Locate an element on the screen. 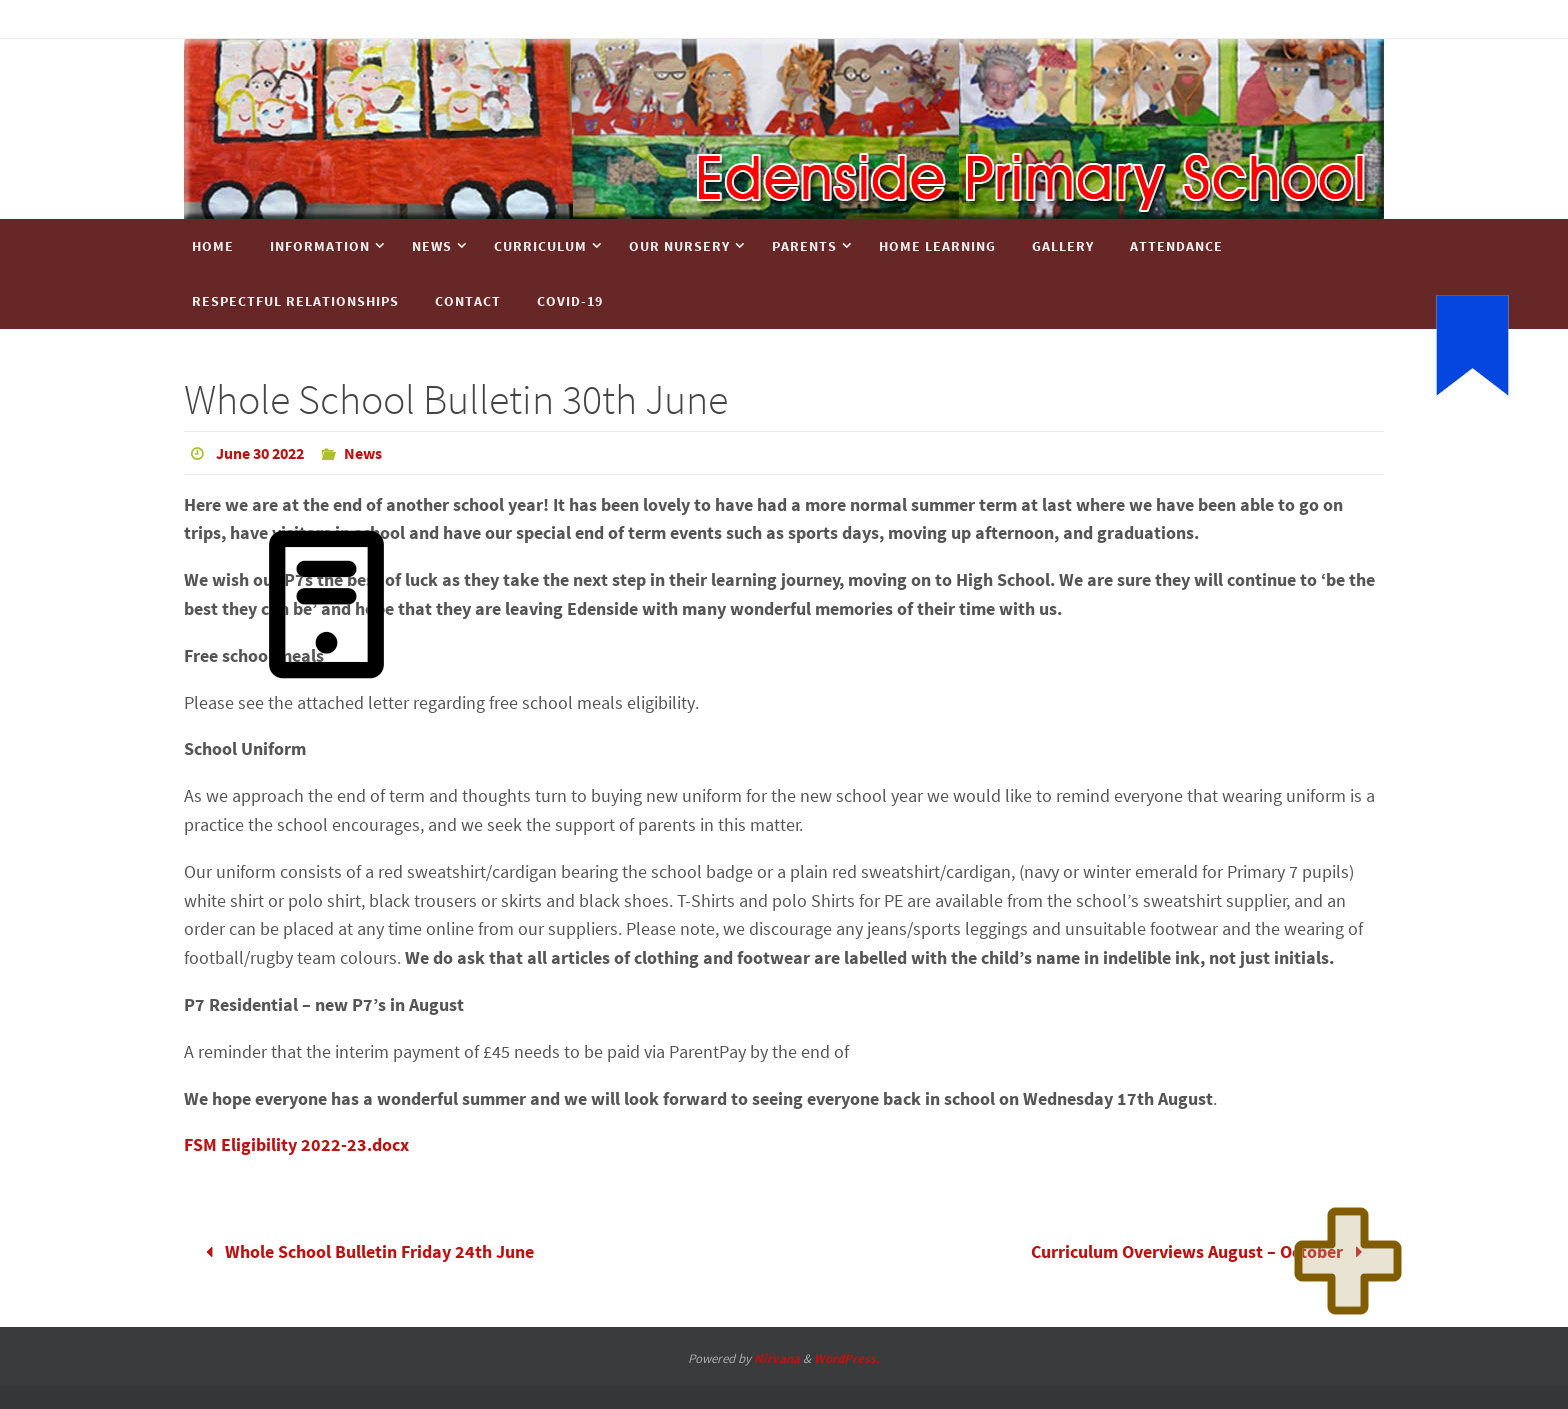 Image resolution: width=1568 pixels, height=1409 pixels. access server or desktop computer settings is located at coordinates (326, 604).